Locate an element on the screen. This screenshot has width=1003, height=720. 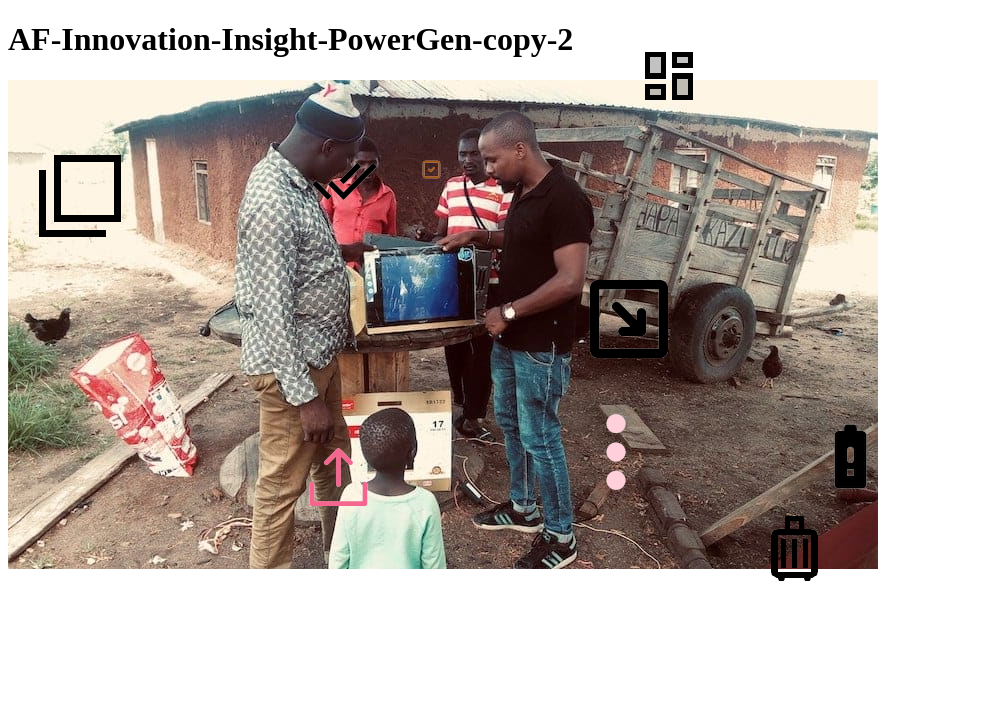
upload a file or document is located at coordinates (338, 479).